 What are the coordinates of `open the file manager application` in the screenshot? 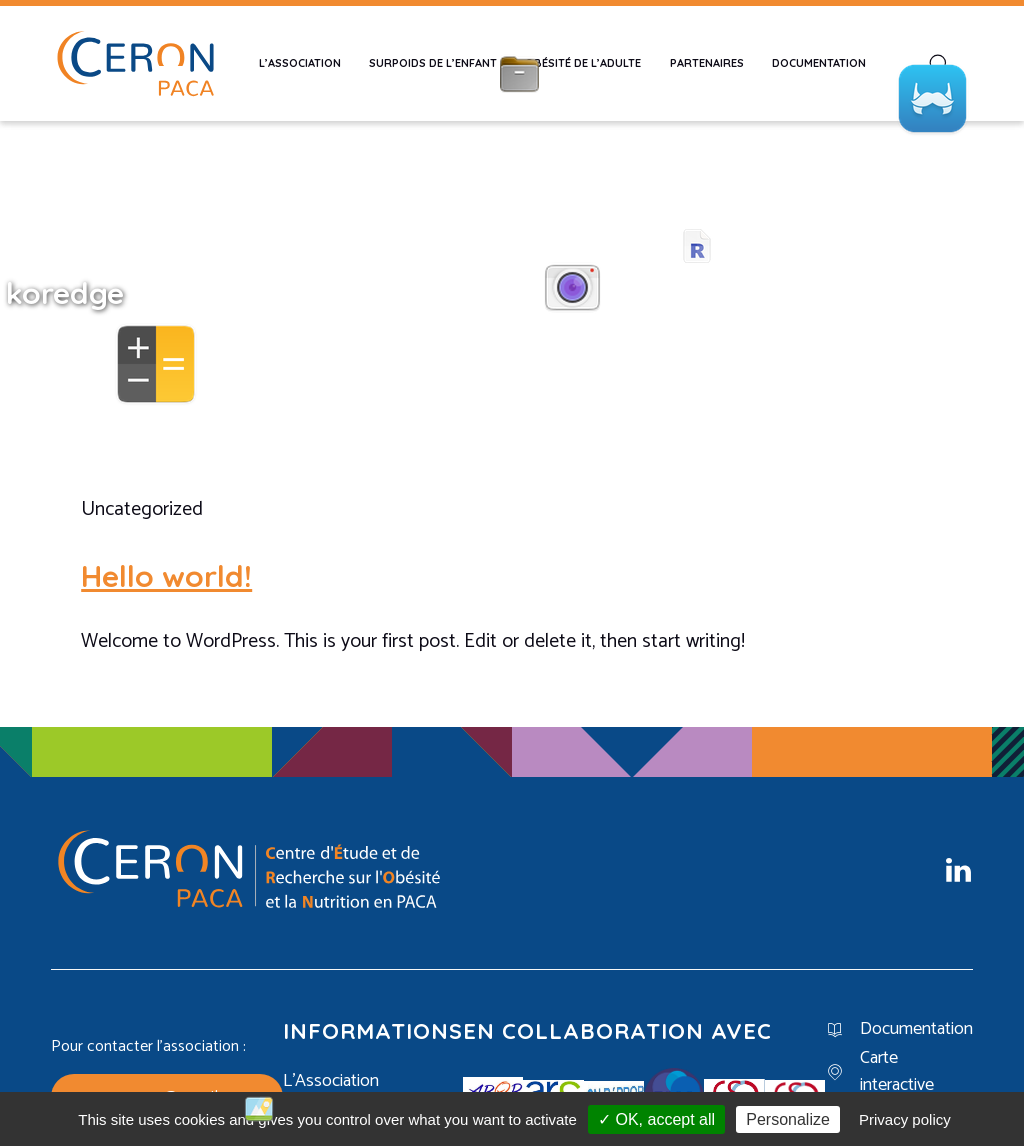 It's located at (519, 73).